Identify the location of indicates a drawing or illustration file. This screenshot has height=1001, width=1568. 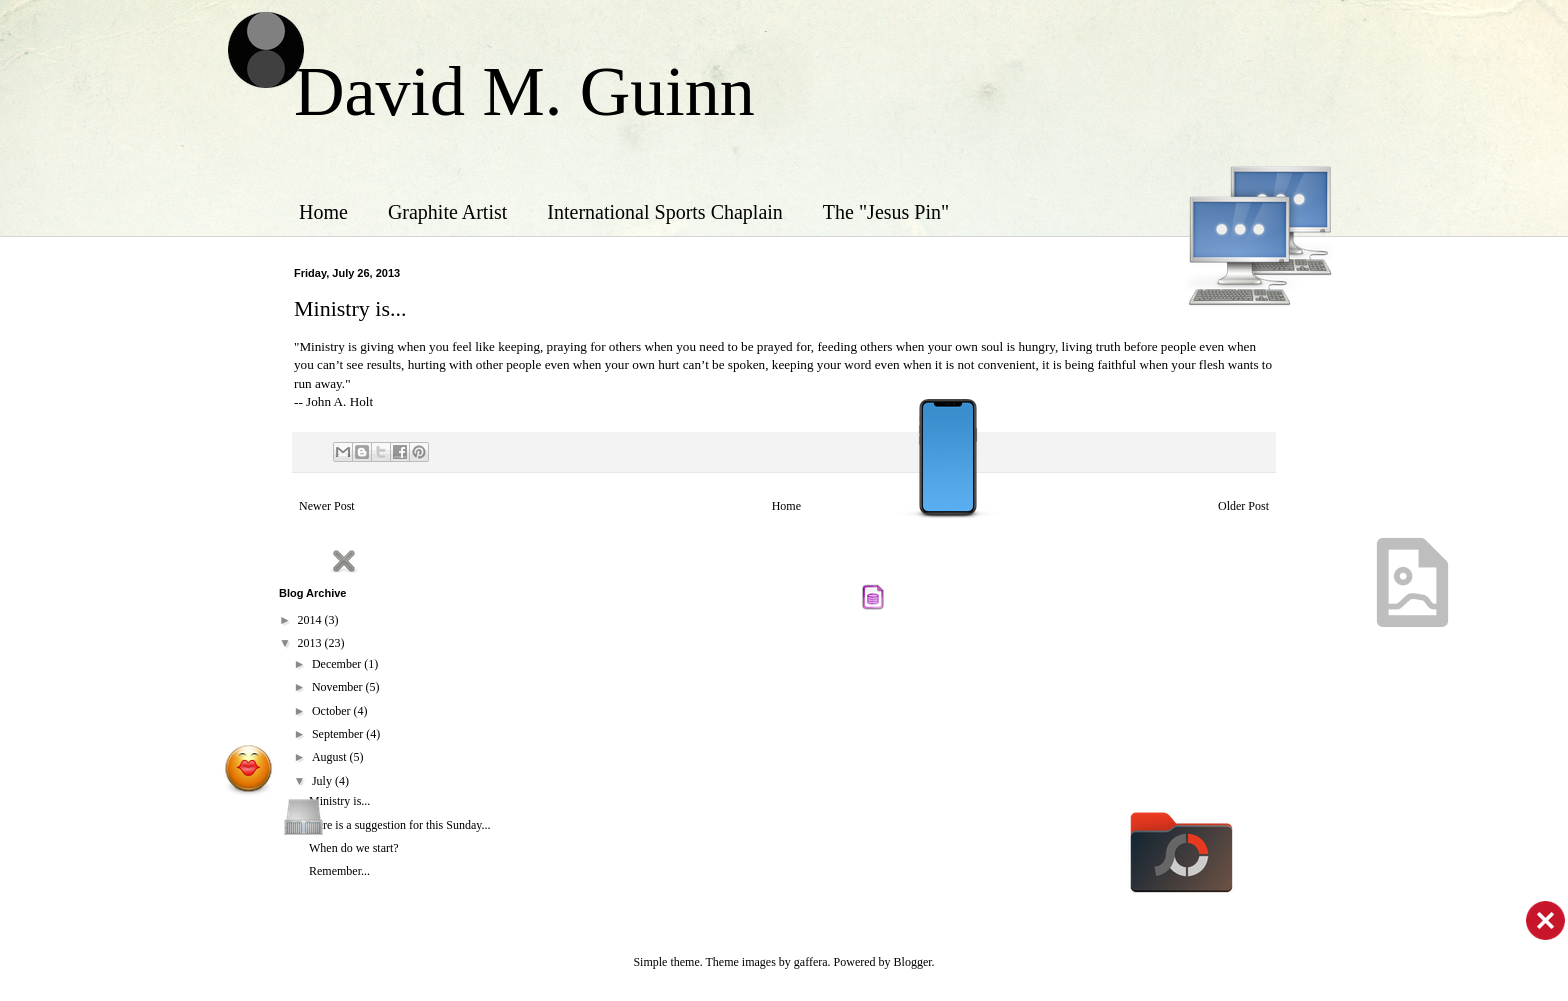
(1412, 579).